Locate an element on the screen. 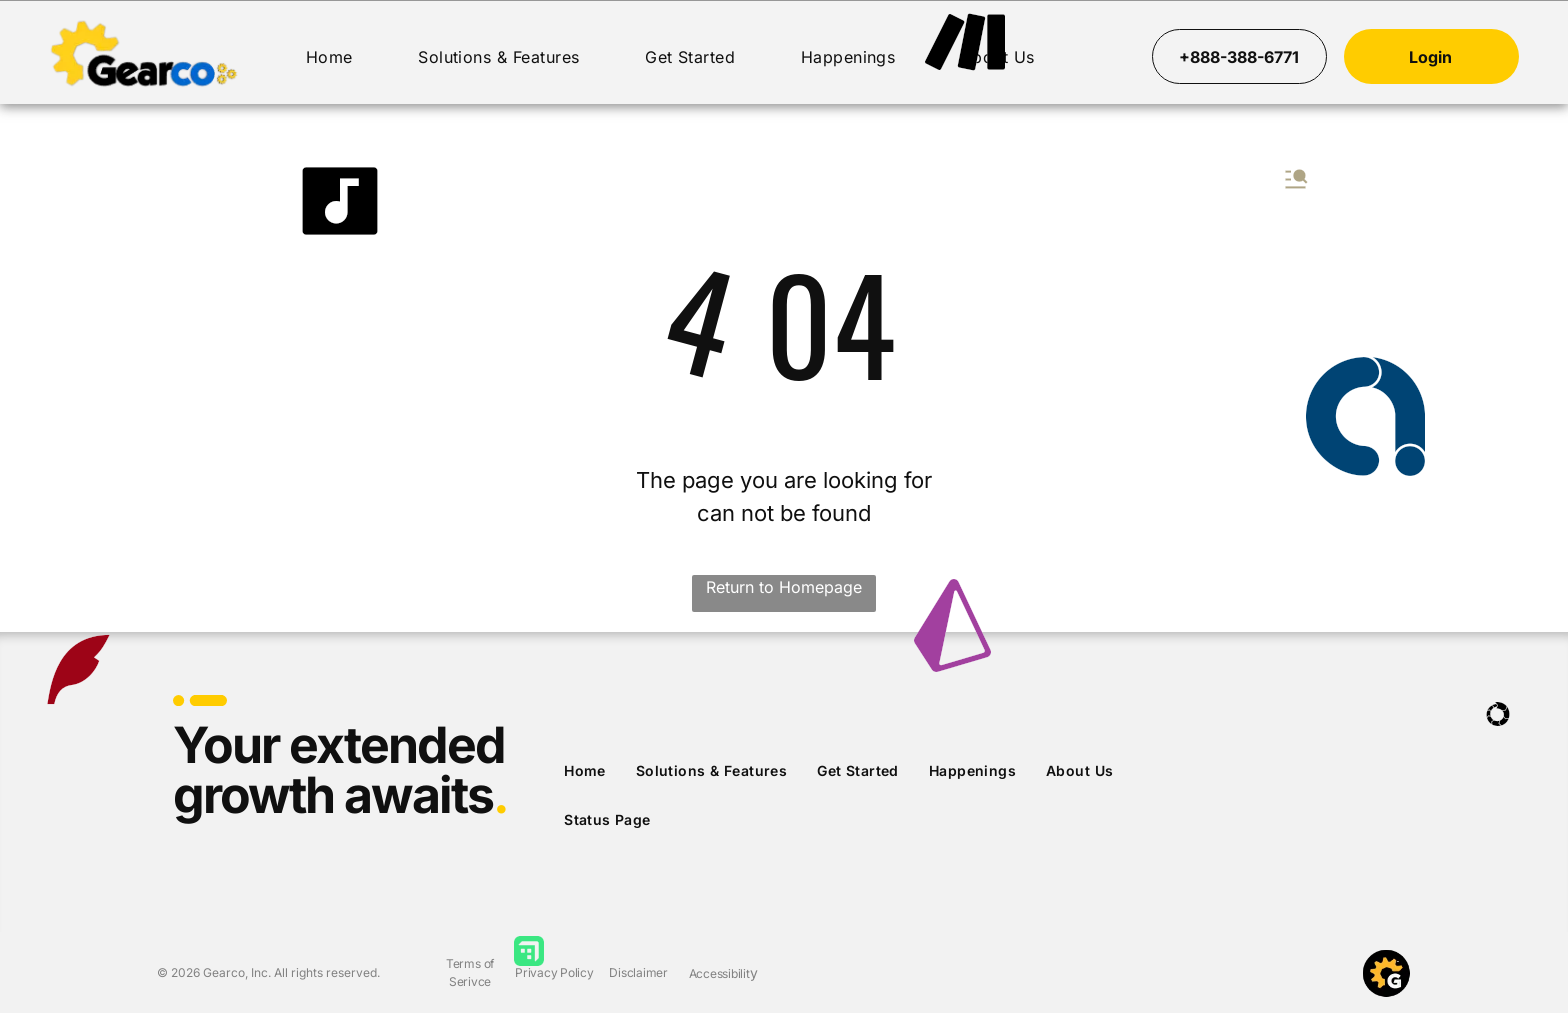  compose or write a new document is located at coordinates (78, 669).